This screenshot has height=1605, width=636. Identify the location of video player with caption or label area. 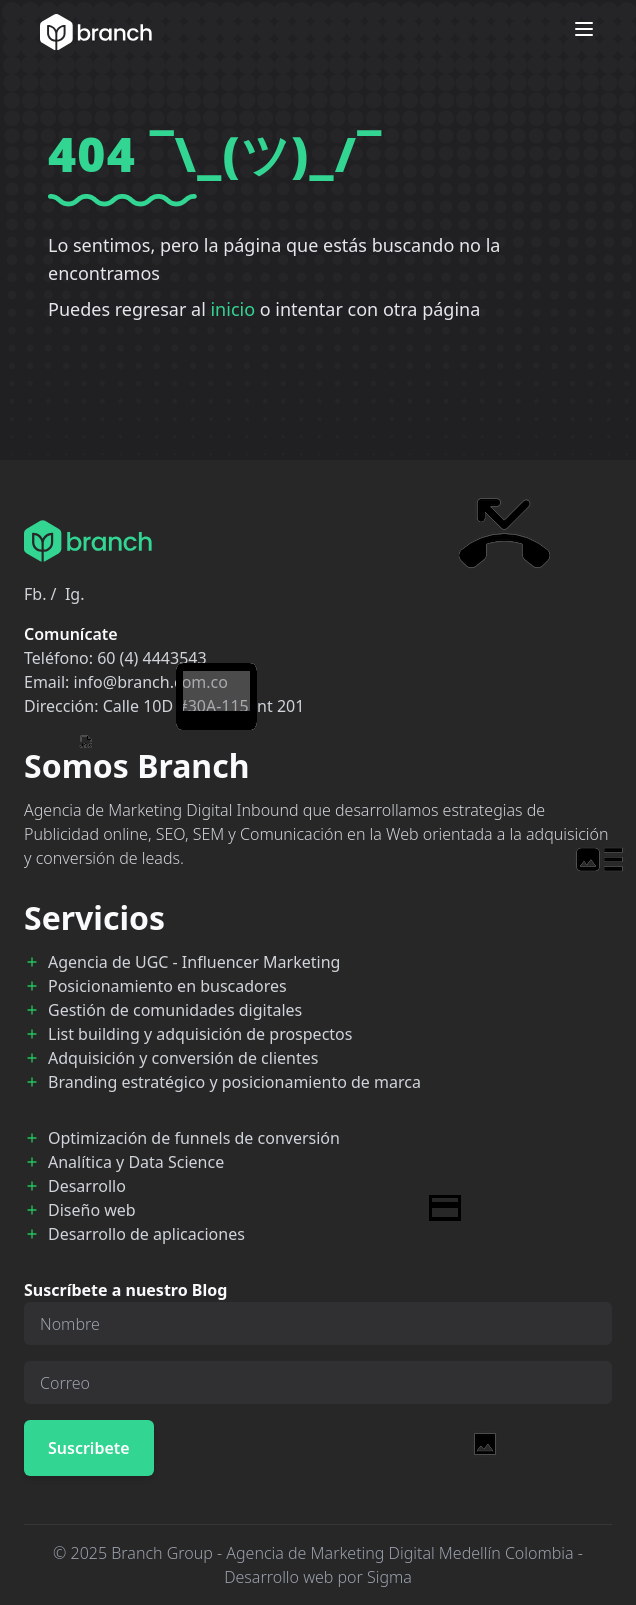
(216, 696).